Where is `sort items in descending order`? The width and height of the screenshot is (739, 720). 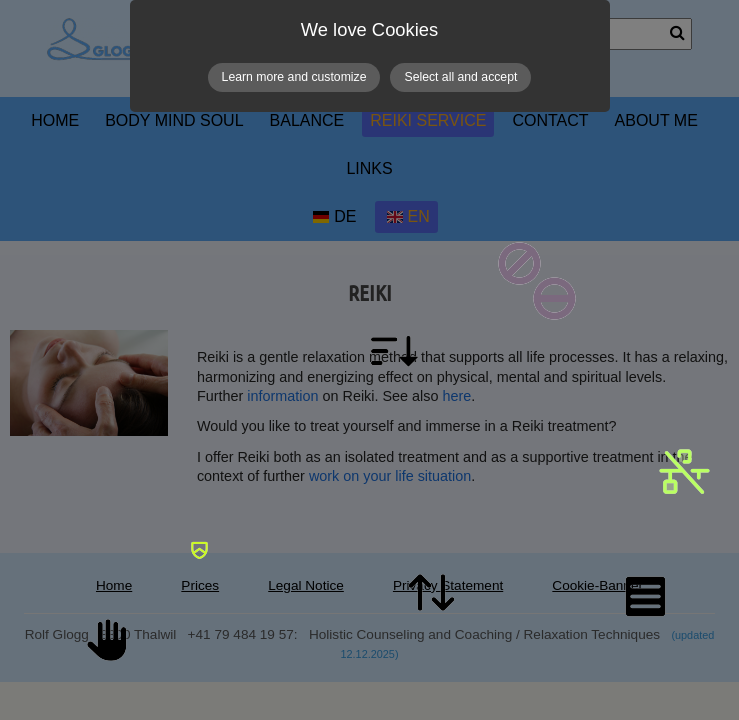
sort items in descending order is located at coordinates (394, 350).